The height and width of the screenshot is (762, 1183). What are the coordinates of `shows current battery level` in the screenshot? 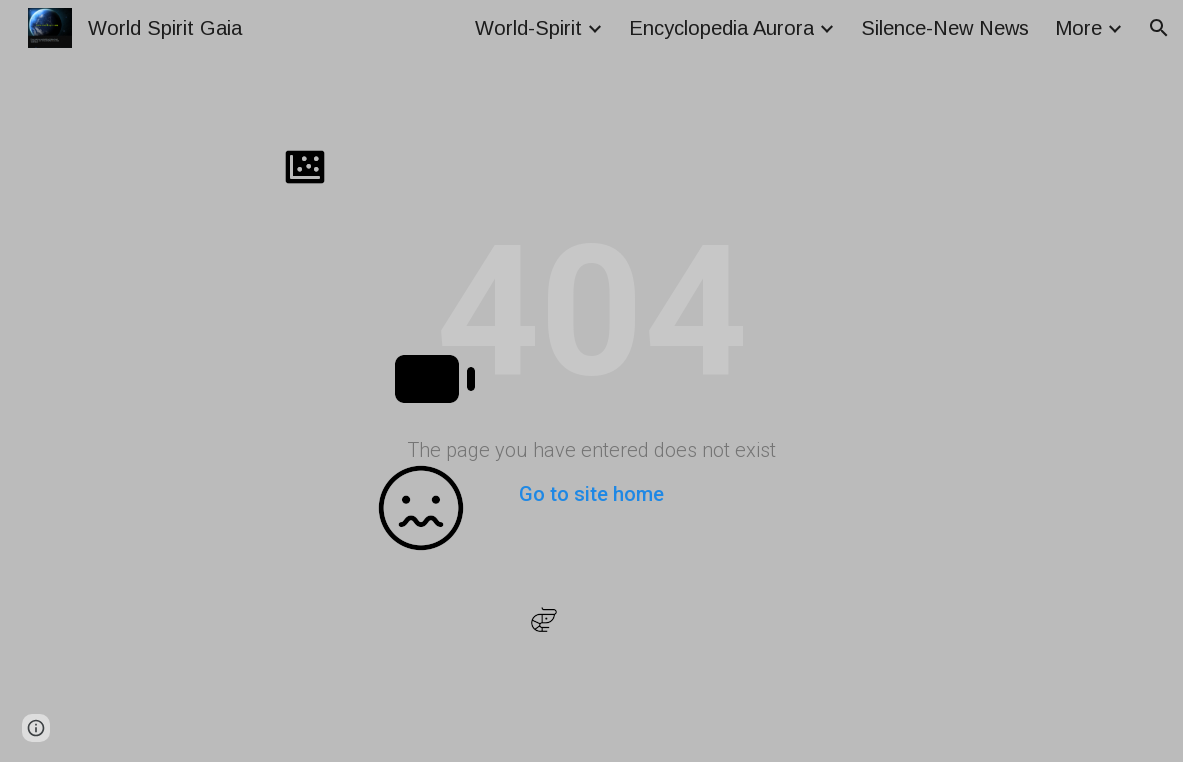 It's located at (435, 379).